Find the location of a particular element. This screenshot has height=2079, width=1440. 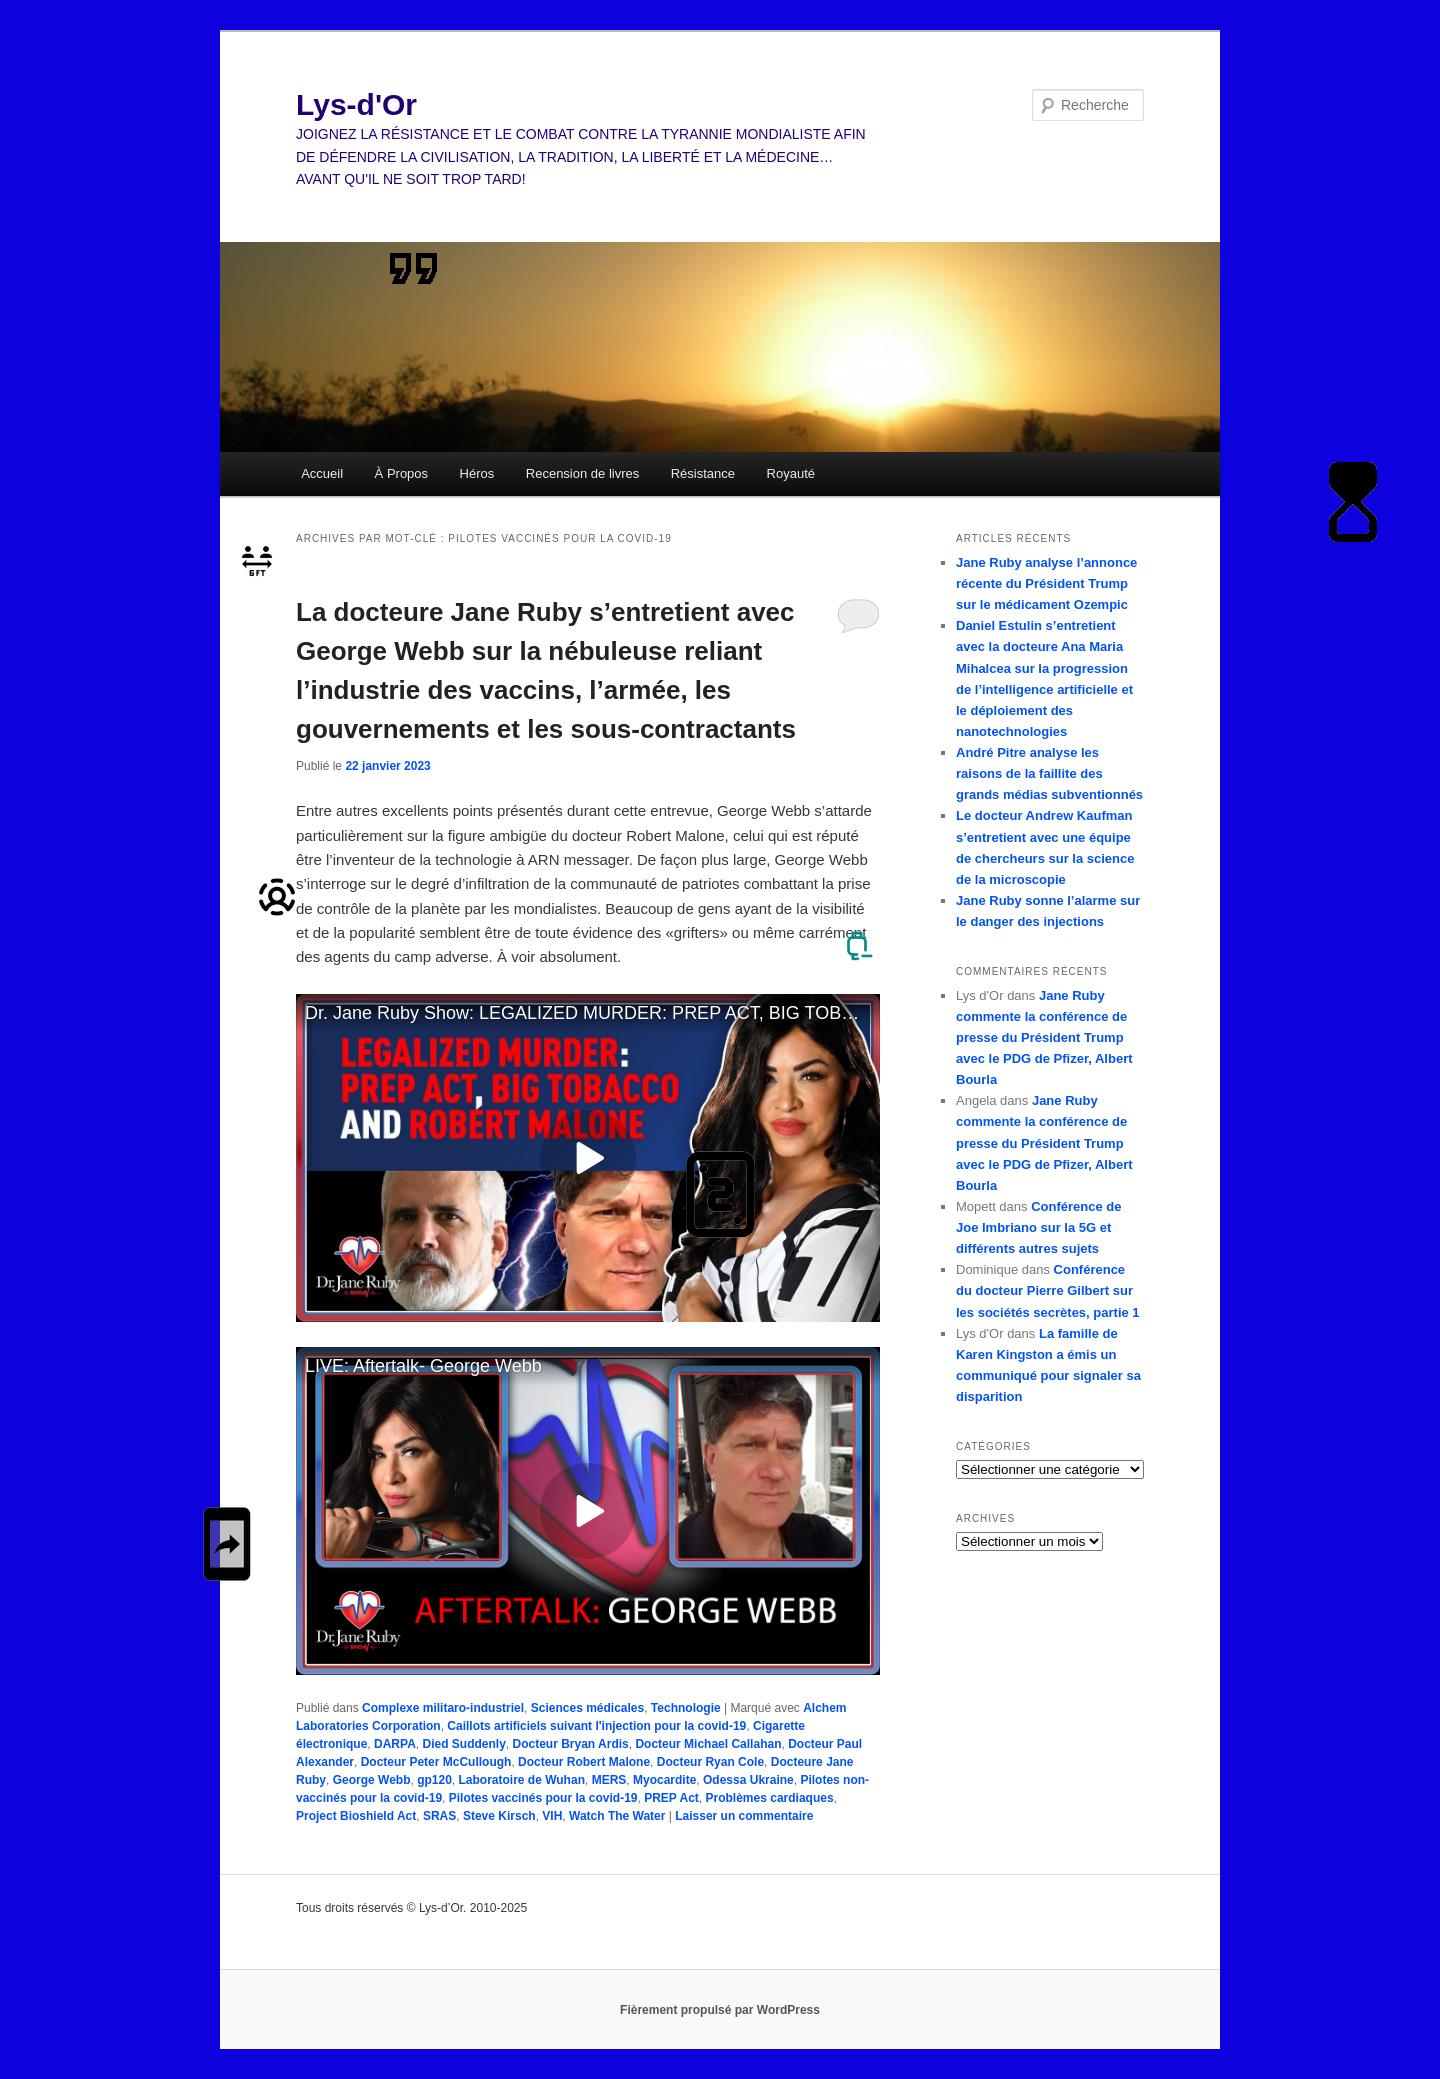

share your mobile screen with others is located at coordinates (227, 1544).